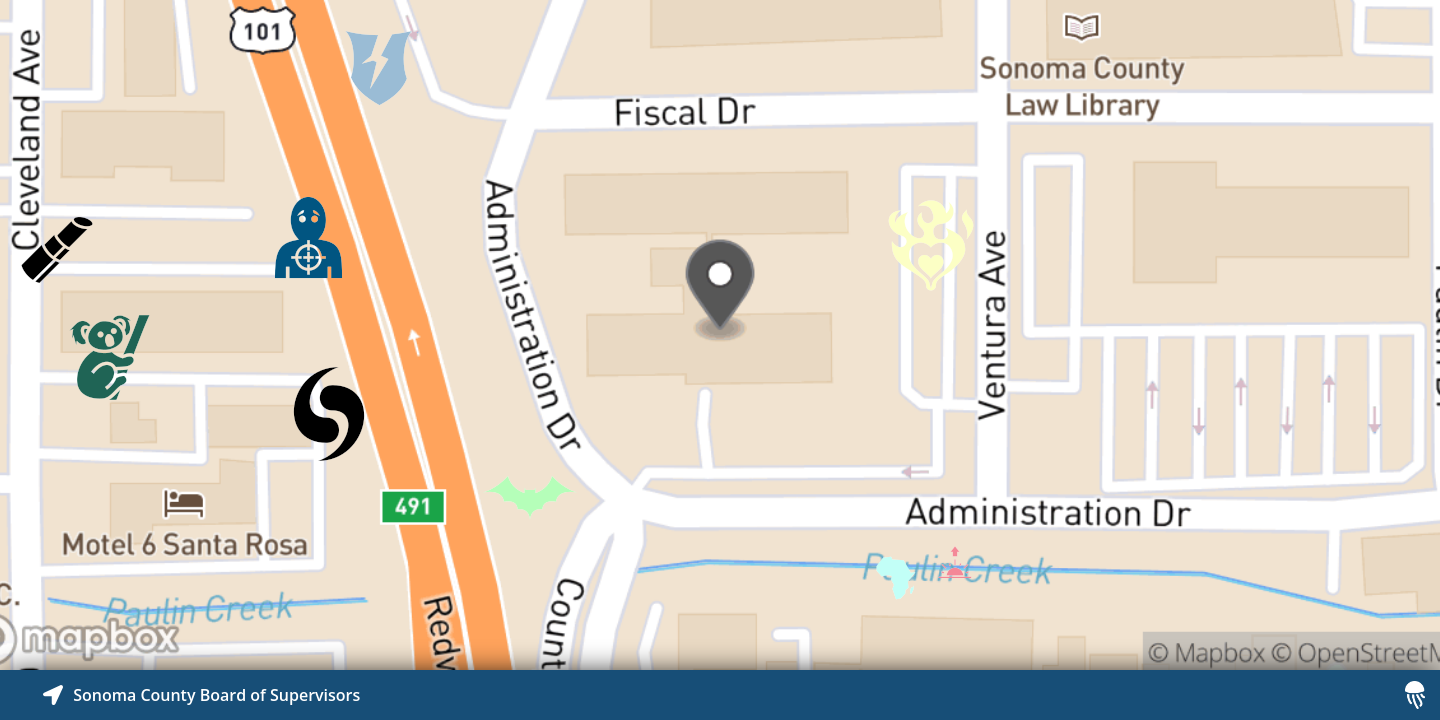 The image size is (1440, 720). Describe the element at coordinates (308, 237) in the screenshot. I see `target or aim at an enemy` at that location.